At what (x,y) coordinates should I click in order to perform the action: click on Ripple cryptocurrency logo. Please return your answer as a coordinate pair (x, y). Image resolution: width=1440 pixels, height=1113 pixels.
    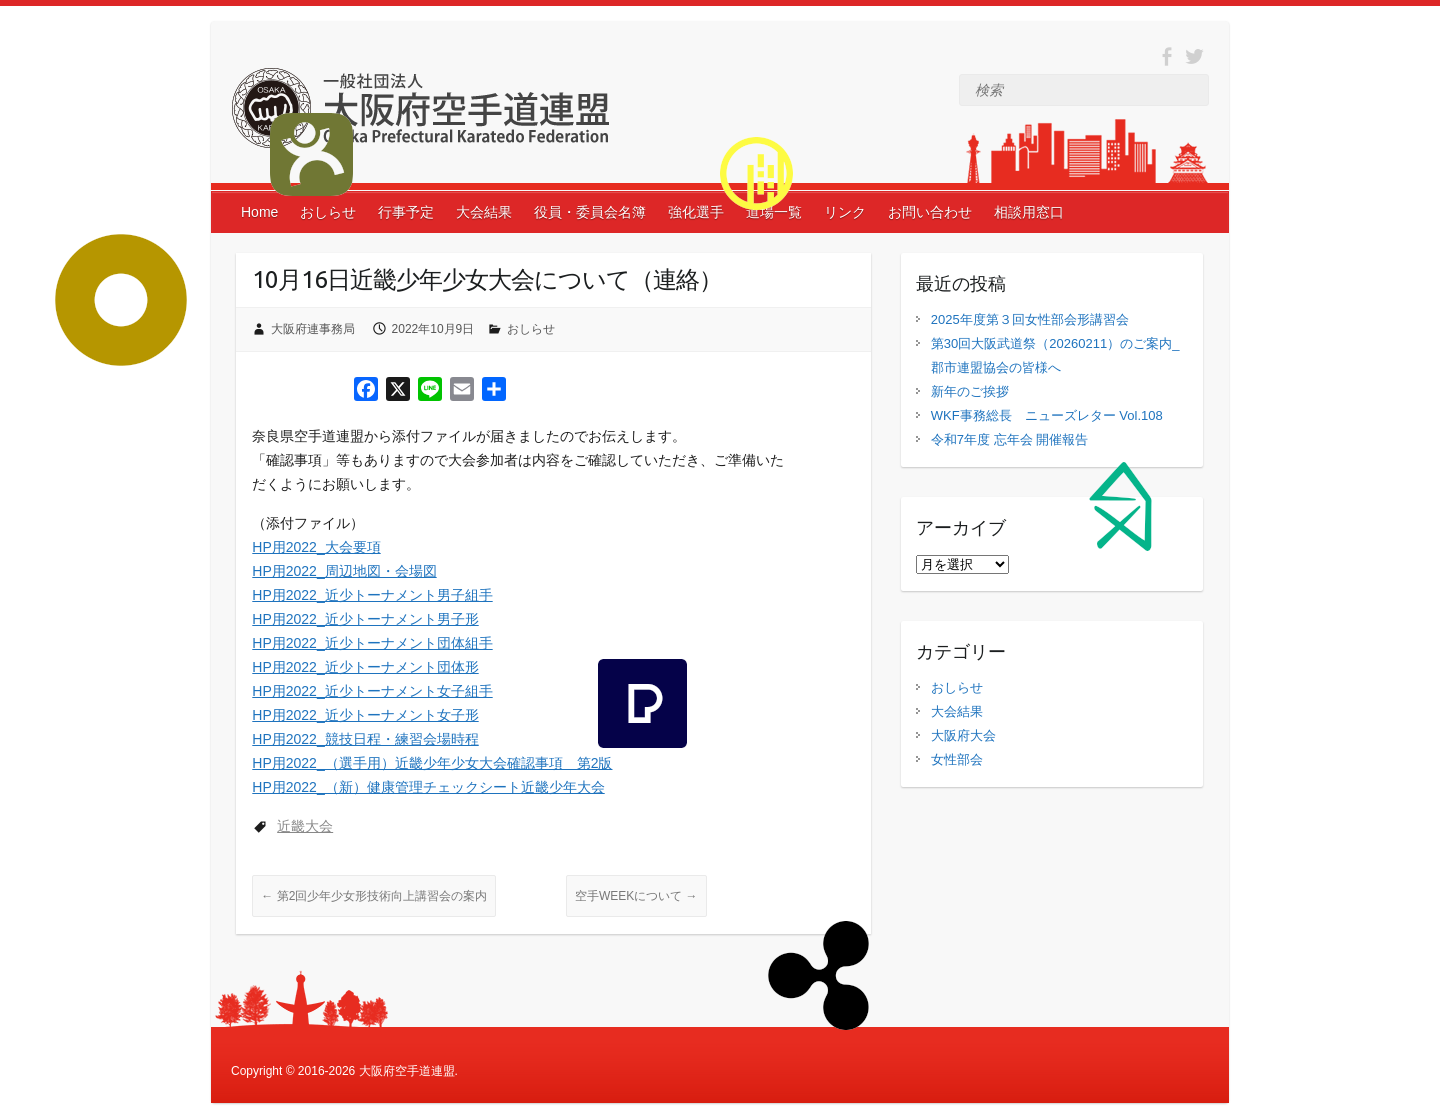
    Looking at the image, I should click on (818, 975).